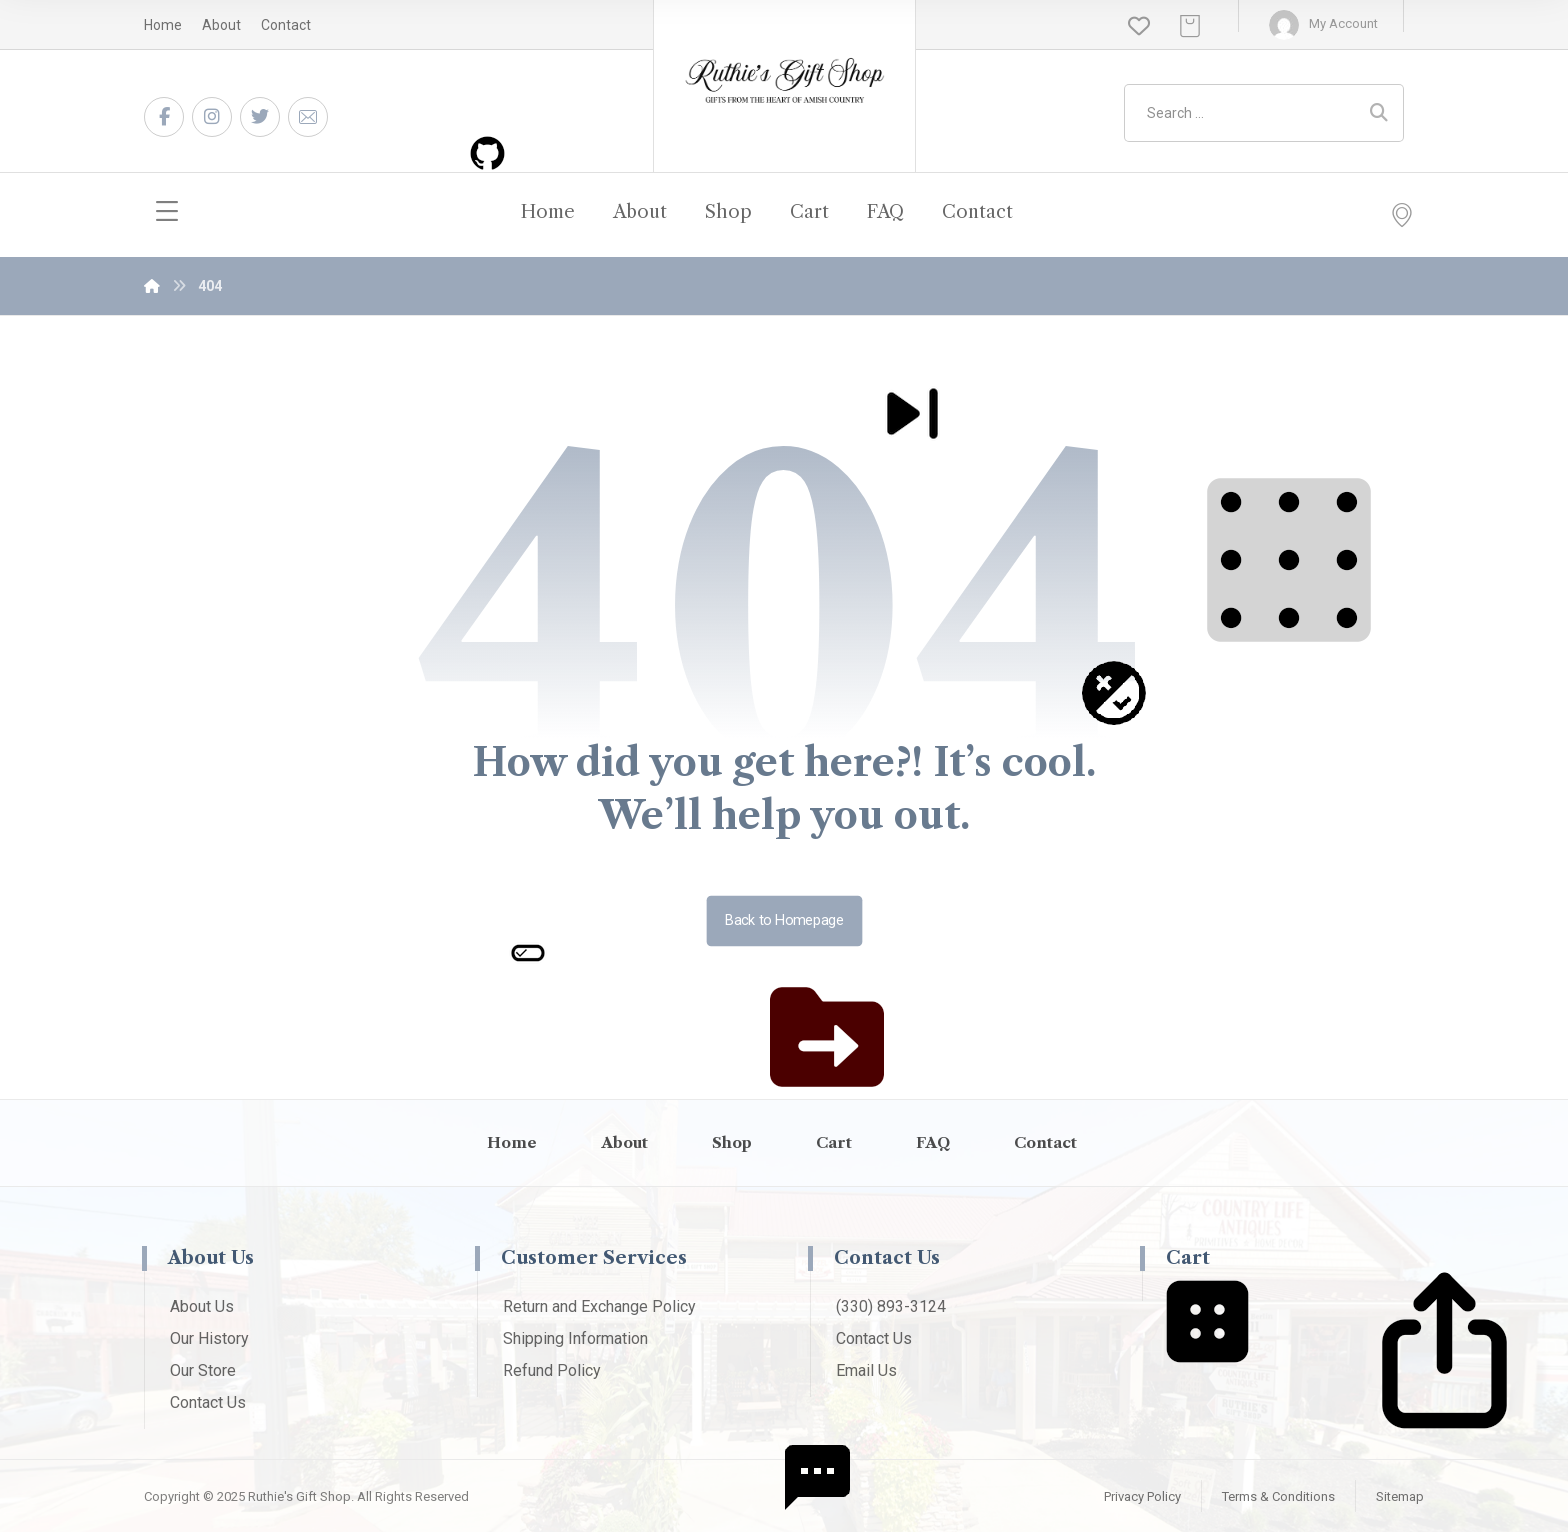 This screenshot has height=1532, width=1568. Describe the element at coordinates (528, 953) in the screenshot. I see `edit or modify attribute settings` at that location.